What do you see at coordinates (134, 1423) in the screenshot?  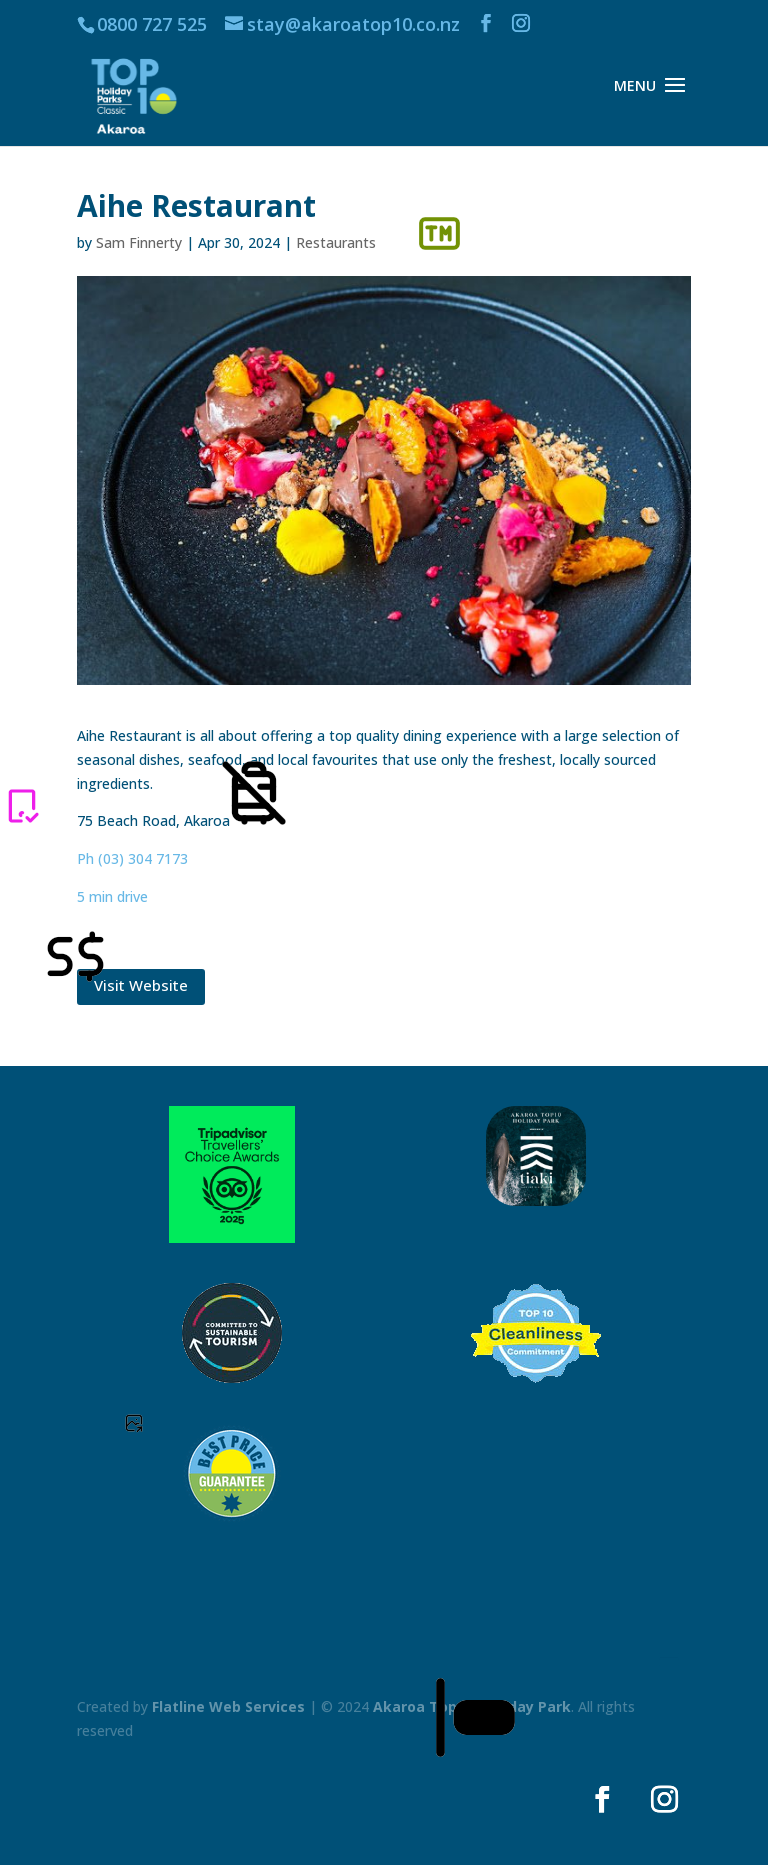 I see `share a photo or image` at bounding box center [134, 1423].